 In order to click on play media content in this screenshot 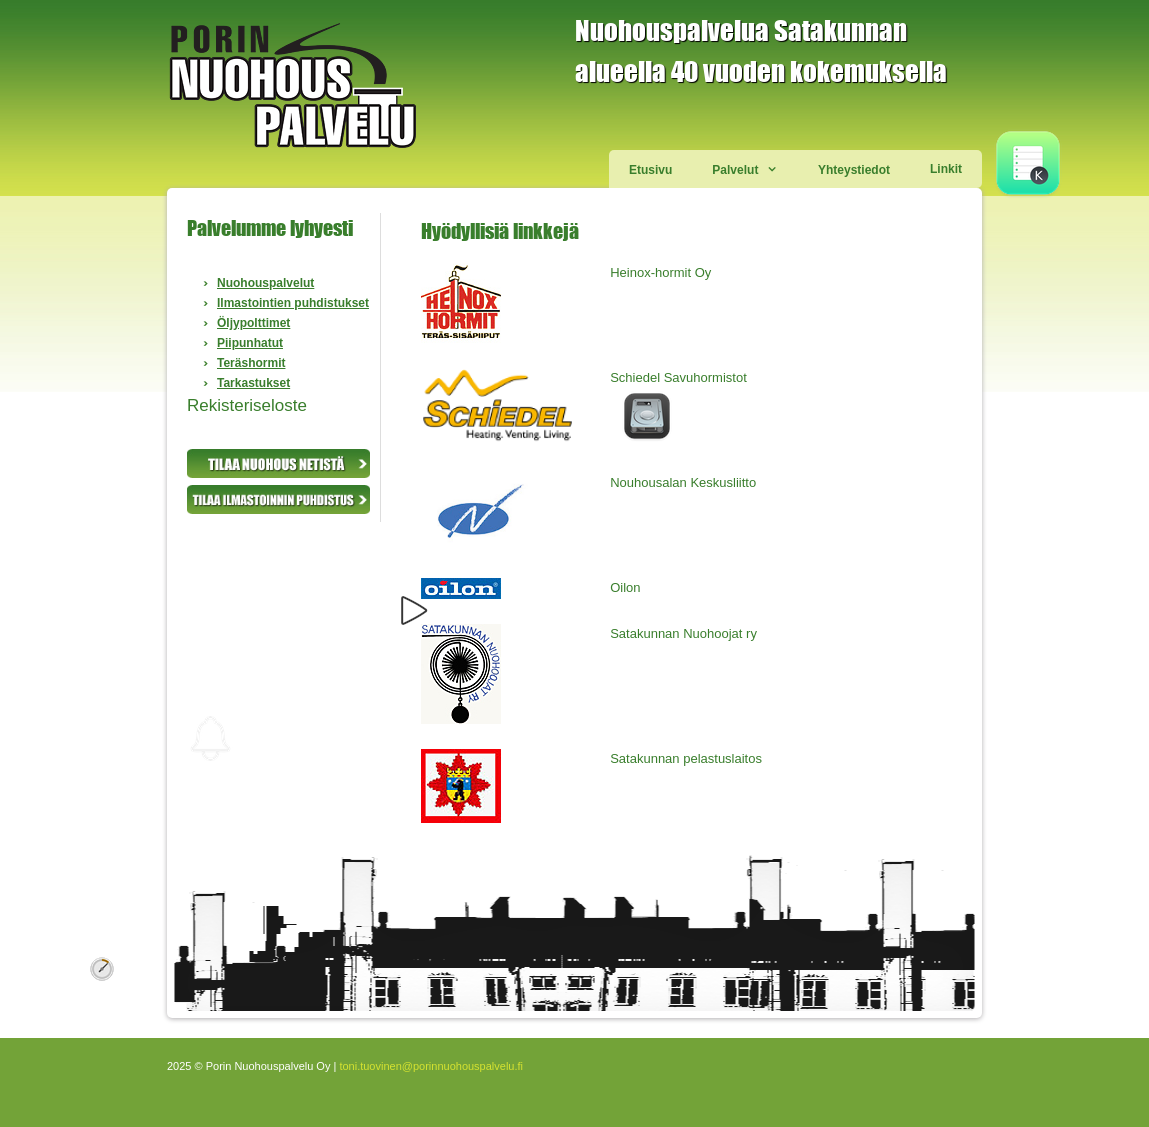, I will do `click(413, 610)`.